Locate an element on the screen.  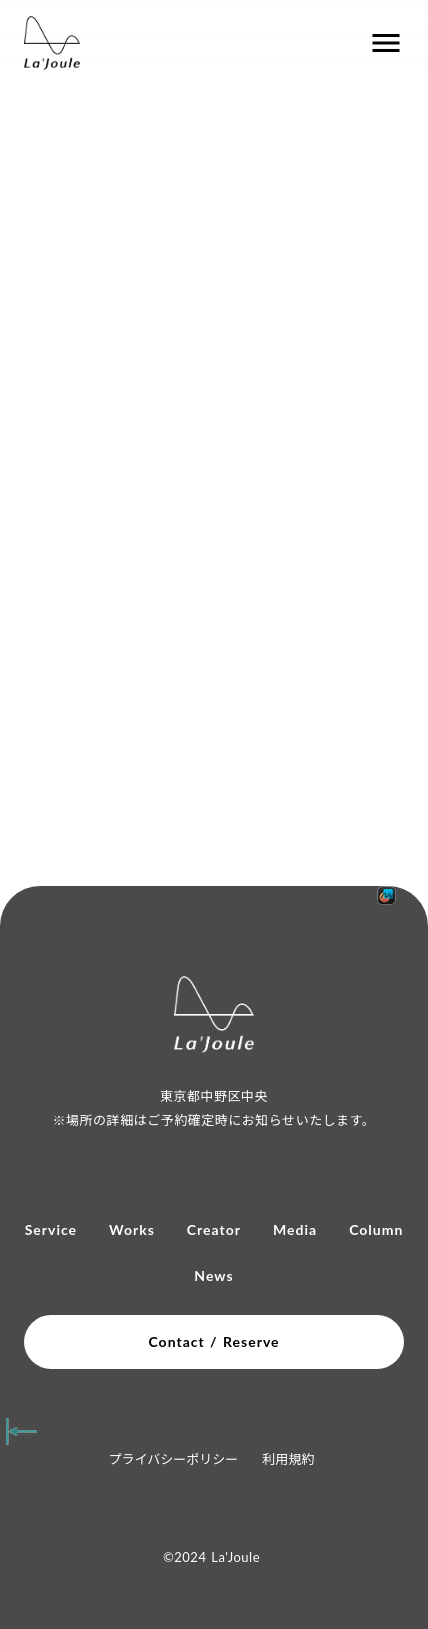
go to the first item in a list or sequence is located at coordinates (21, 1431).